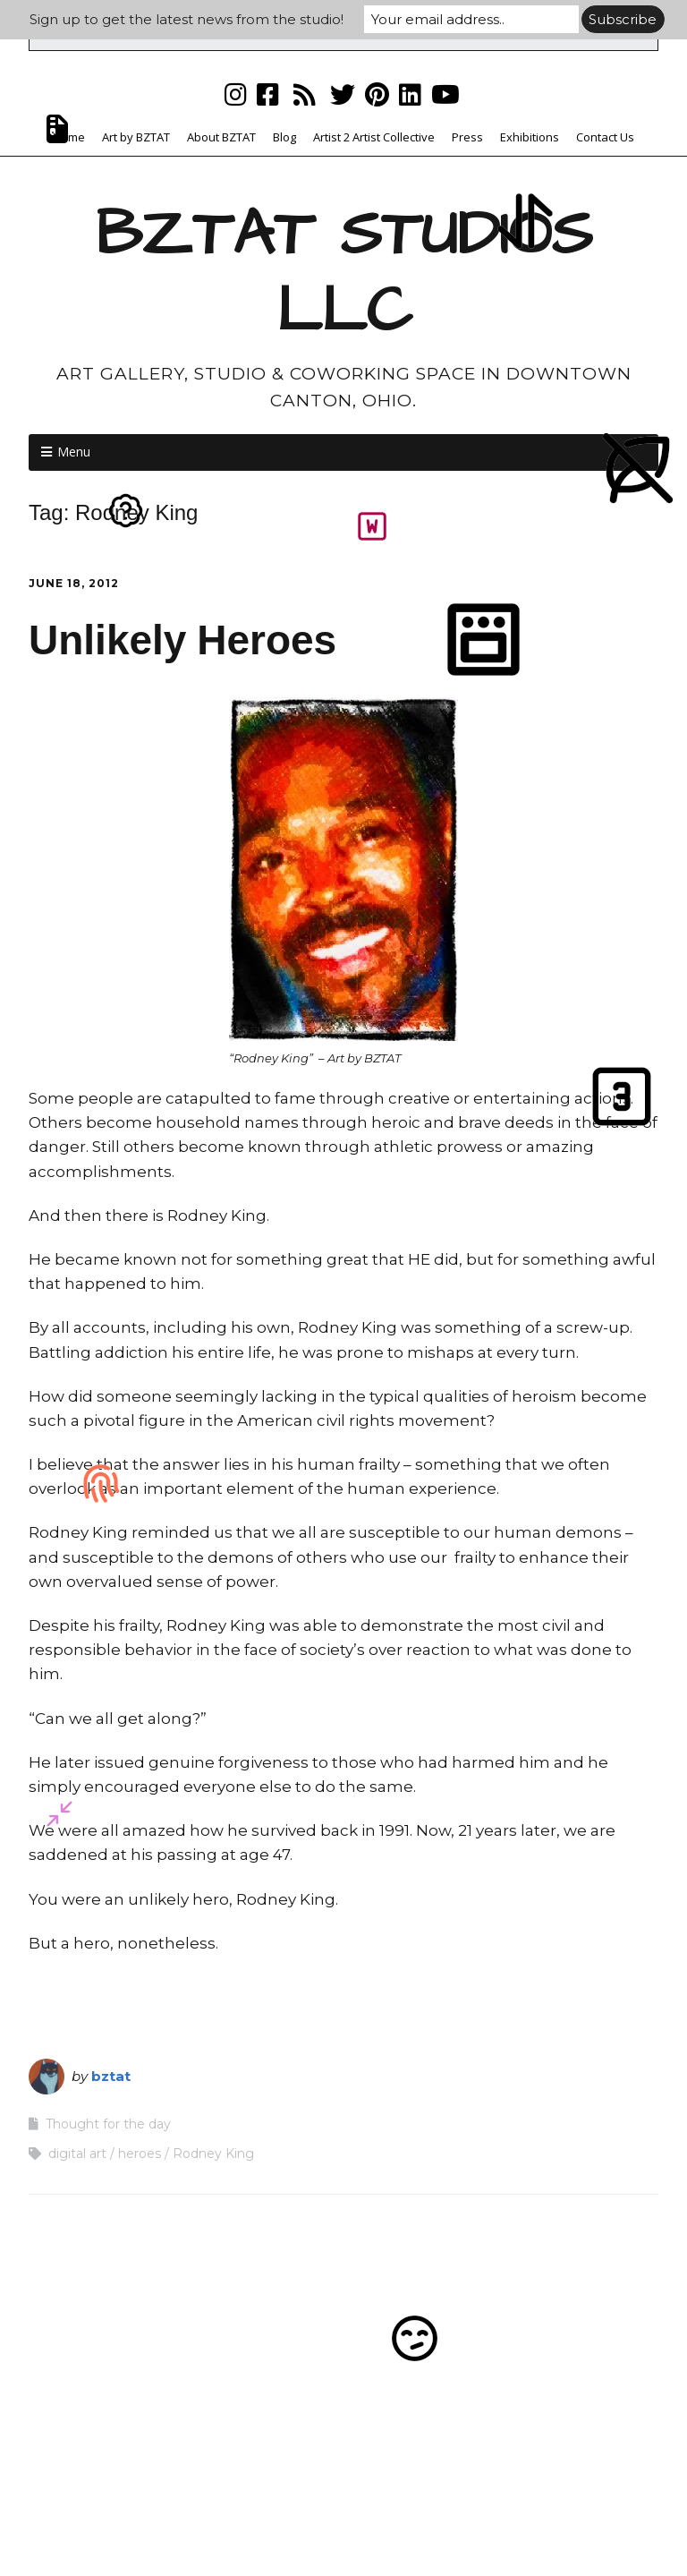 Image resolution: width=687 pixels, height=2576 pixels. Describe the element at coordinates (638, 468) in the screenshot. I see `disable eco mode or power saving` at that location.